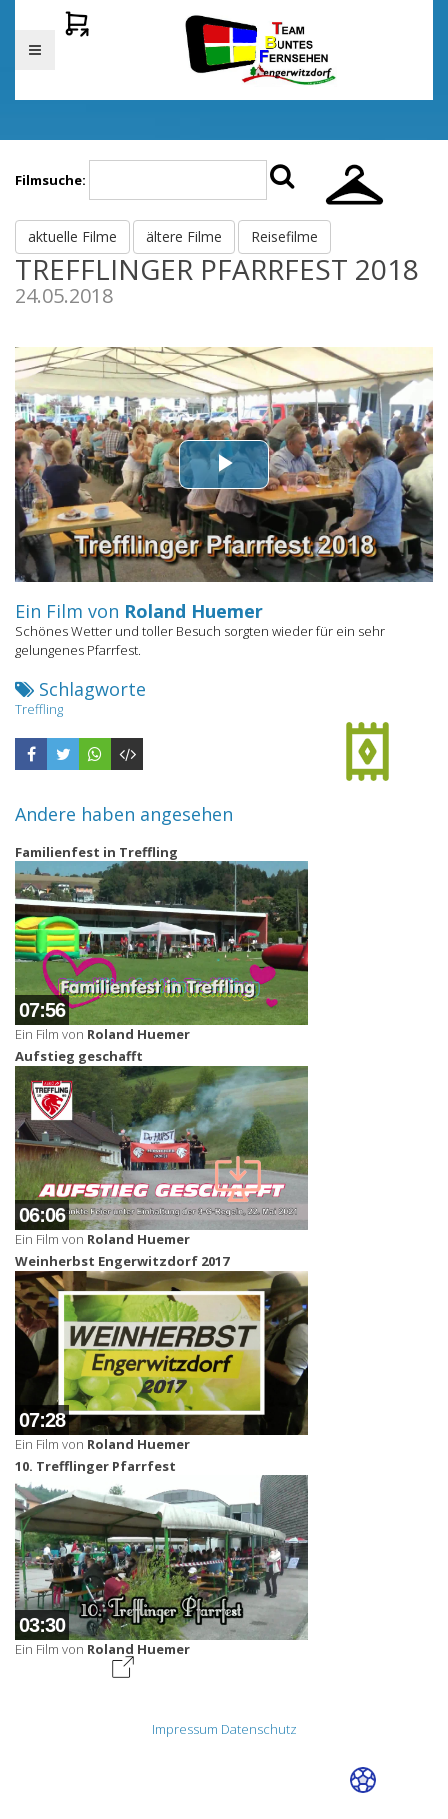  What do you see at coordinates (76, 23) in the screenshot?
I see `share your shopping cart with others` at bounding box center [76, 23].